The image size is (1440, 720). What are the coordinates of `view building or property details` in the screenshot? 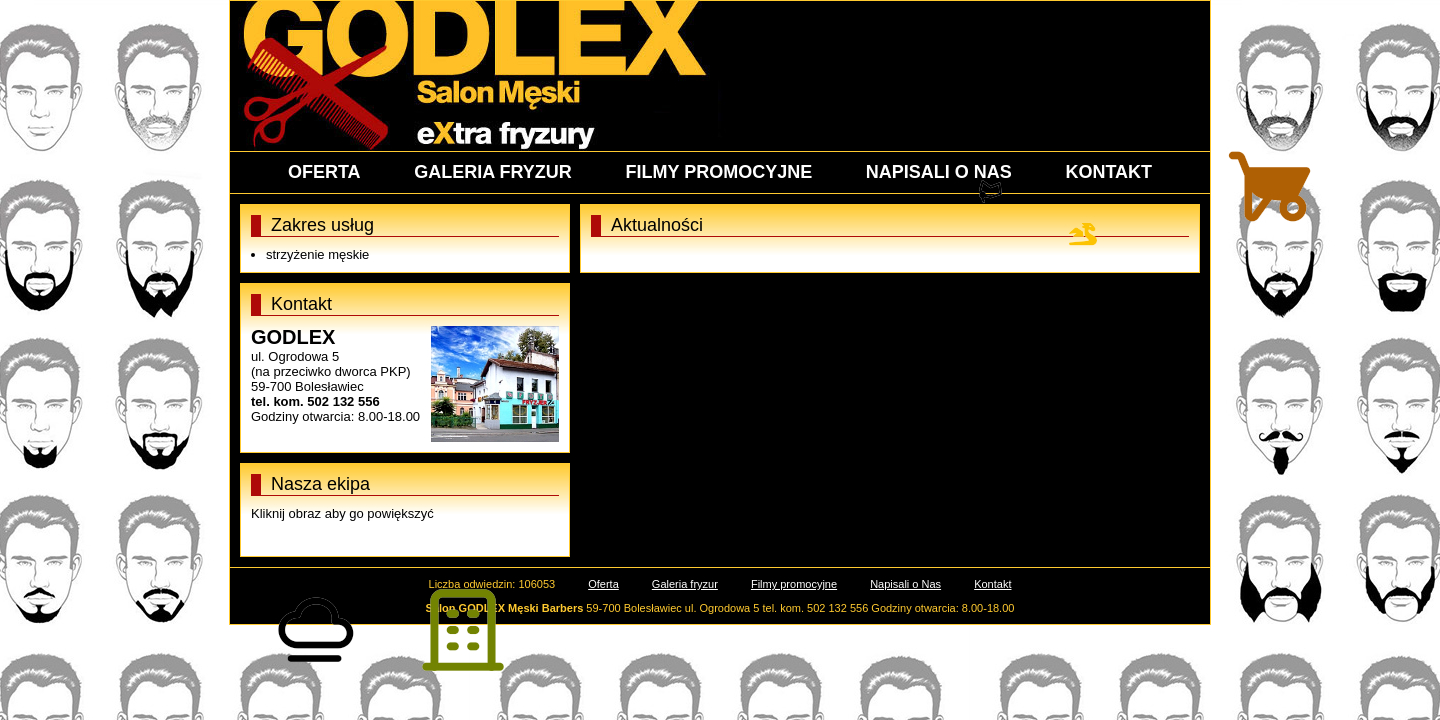 It's located at (463, 630).